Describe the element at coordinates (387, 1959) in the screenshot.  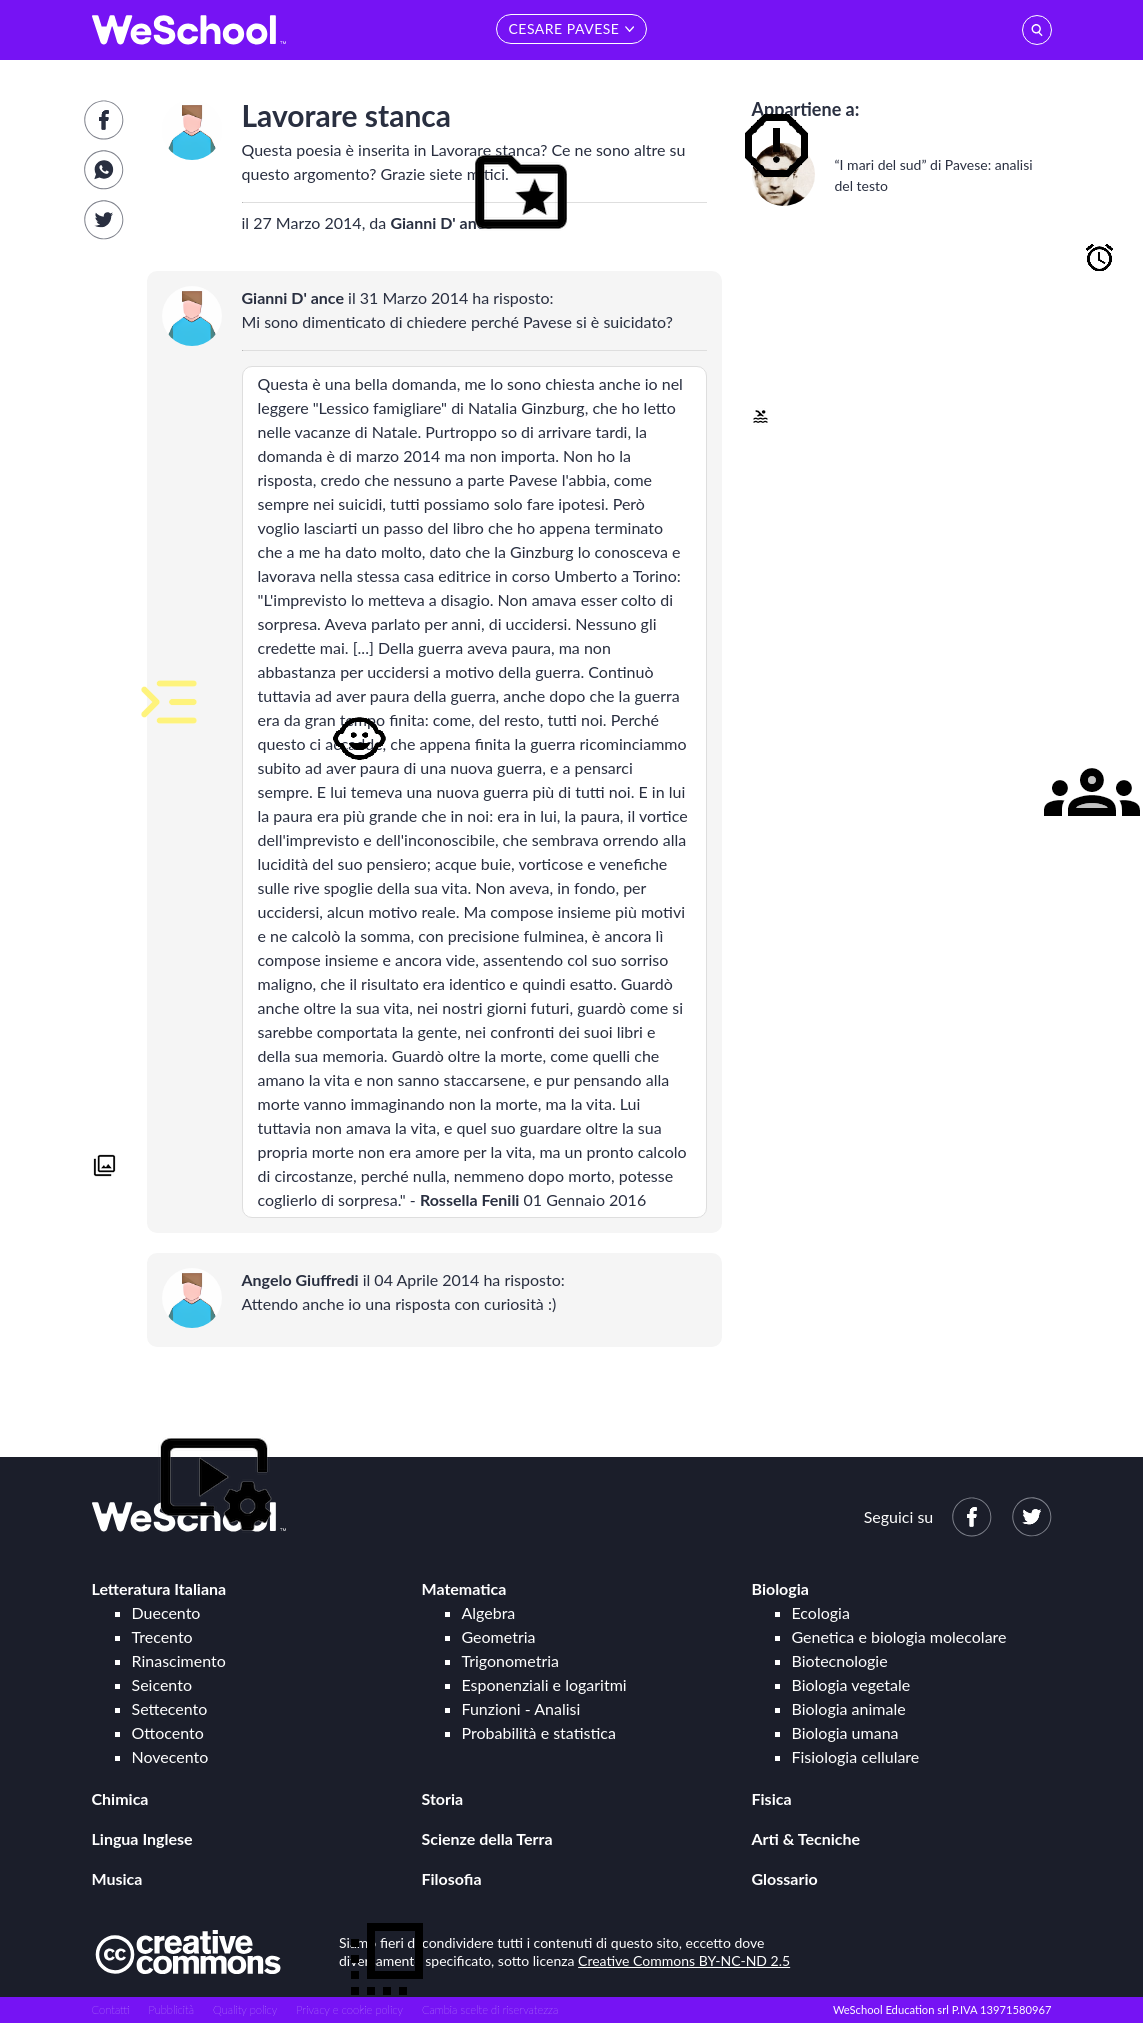
I see `bring element to front of layer stack` at that location.